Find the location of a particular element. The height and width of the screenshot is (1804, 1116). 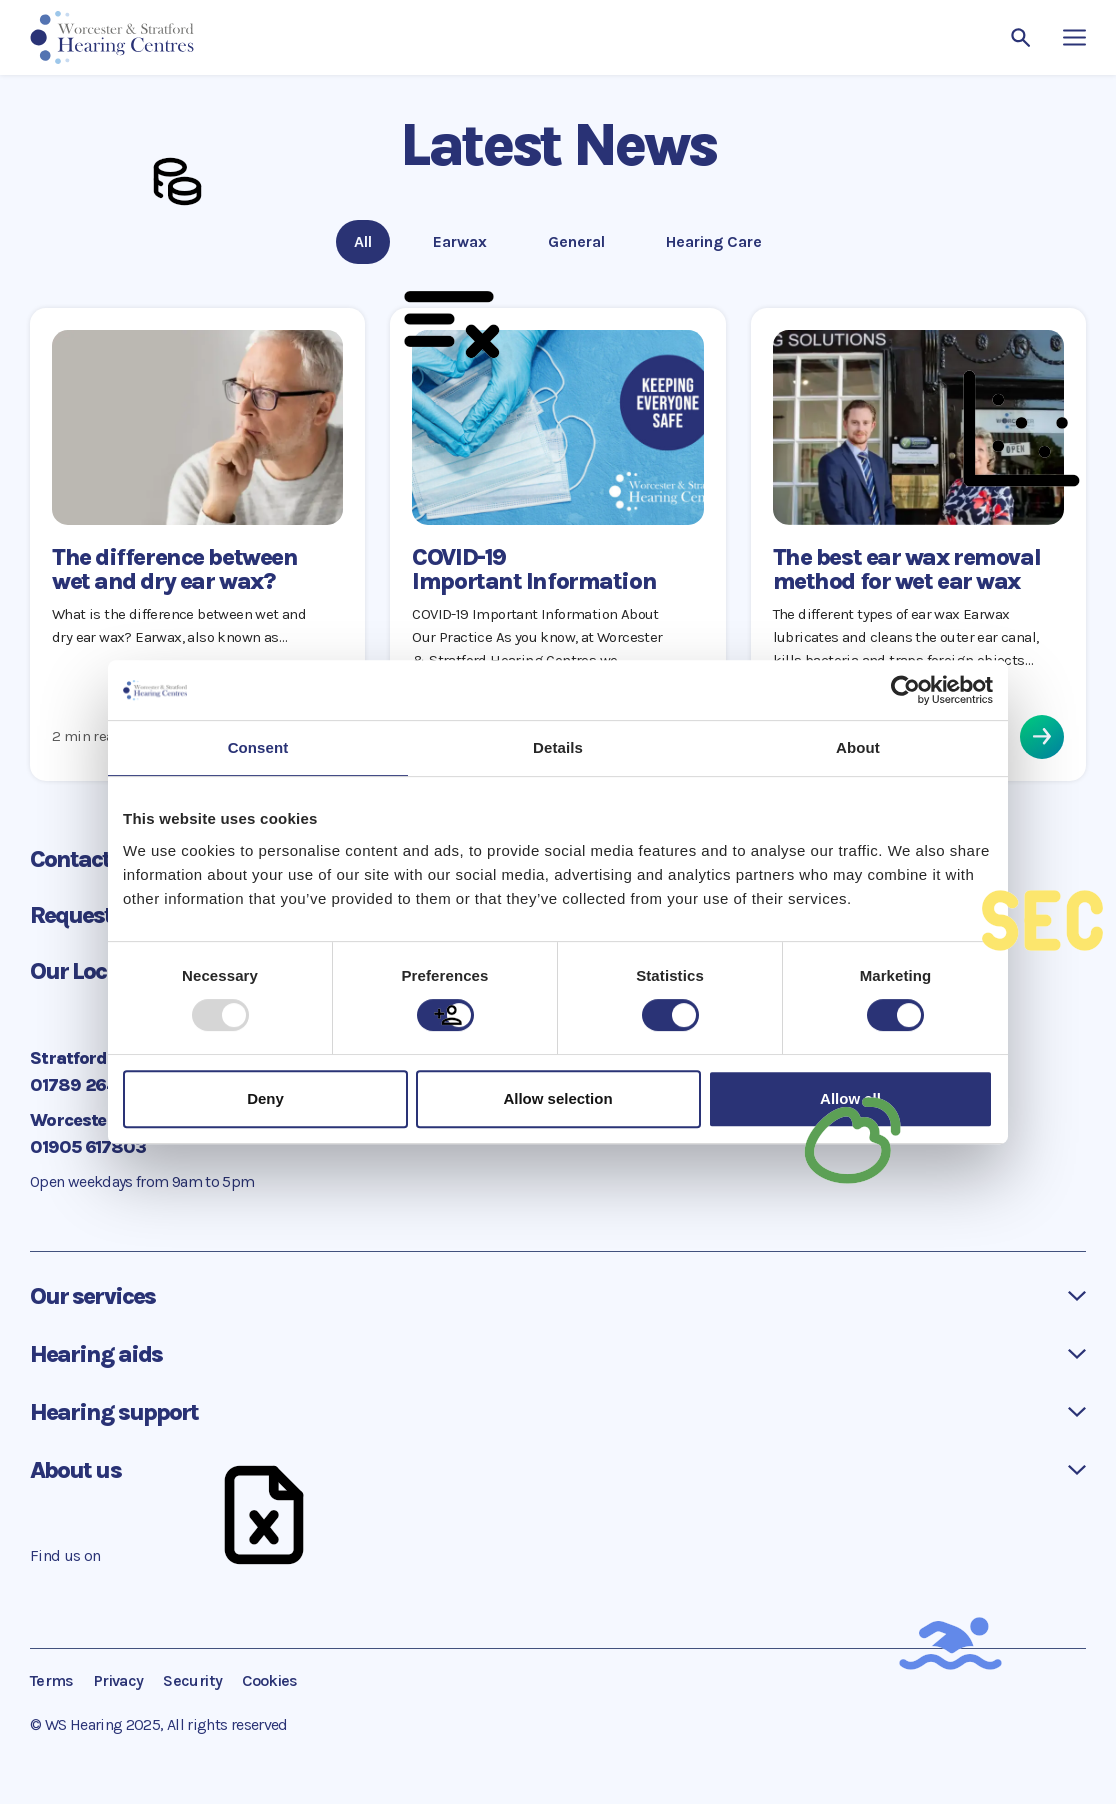

view scatter plot data is located at coordinates (1021, 428).